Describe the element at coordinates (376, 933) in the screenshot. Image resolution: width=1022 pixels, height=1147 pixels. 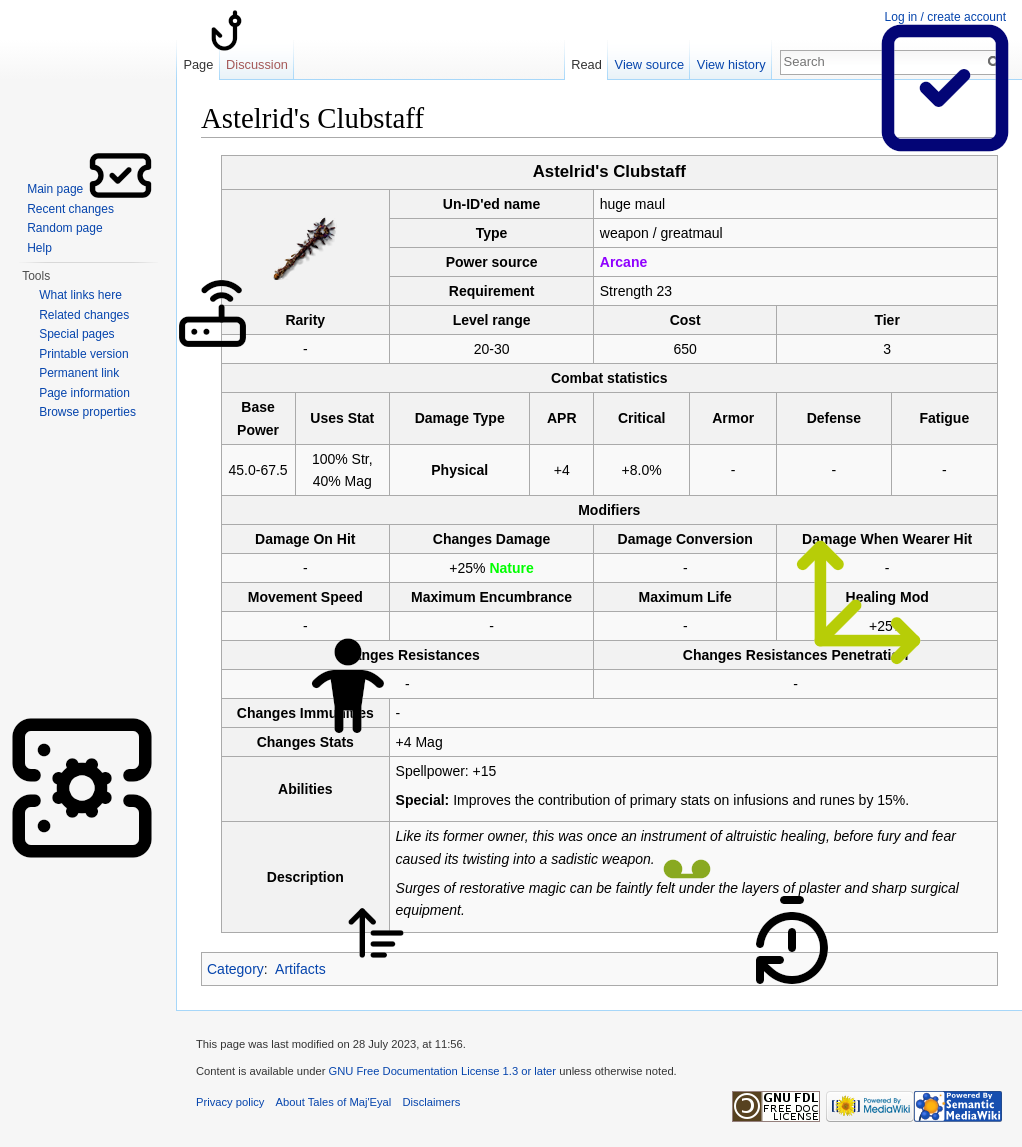
I see `sort items in ascending order` at that location.